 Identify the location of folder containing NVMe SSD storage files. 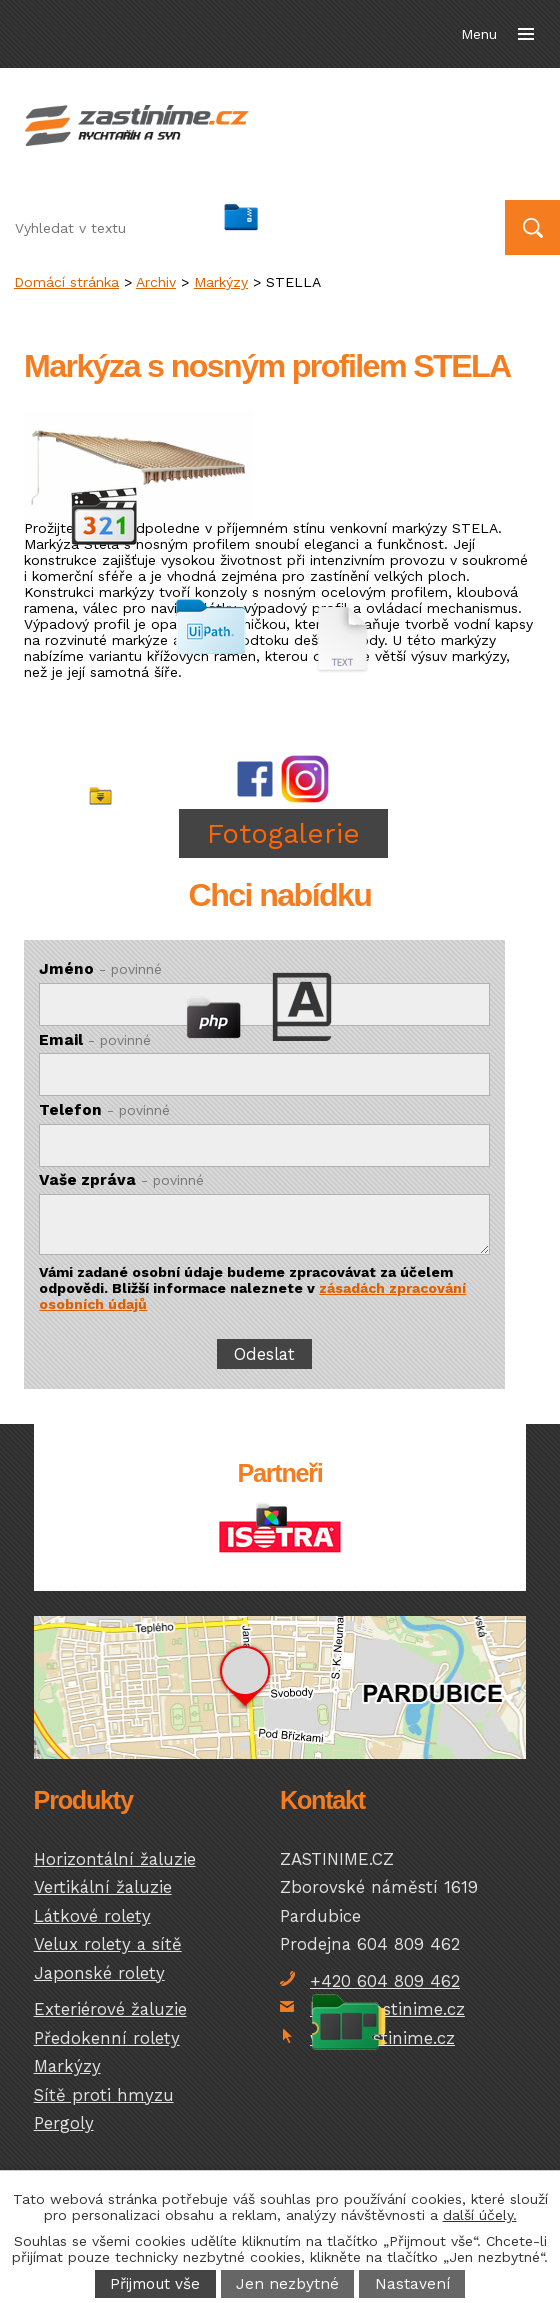
(347, 2024).